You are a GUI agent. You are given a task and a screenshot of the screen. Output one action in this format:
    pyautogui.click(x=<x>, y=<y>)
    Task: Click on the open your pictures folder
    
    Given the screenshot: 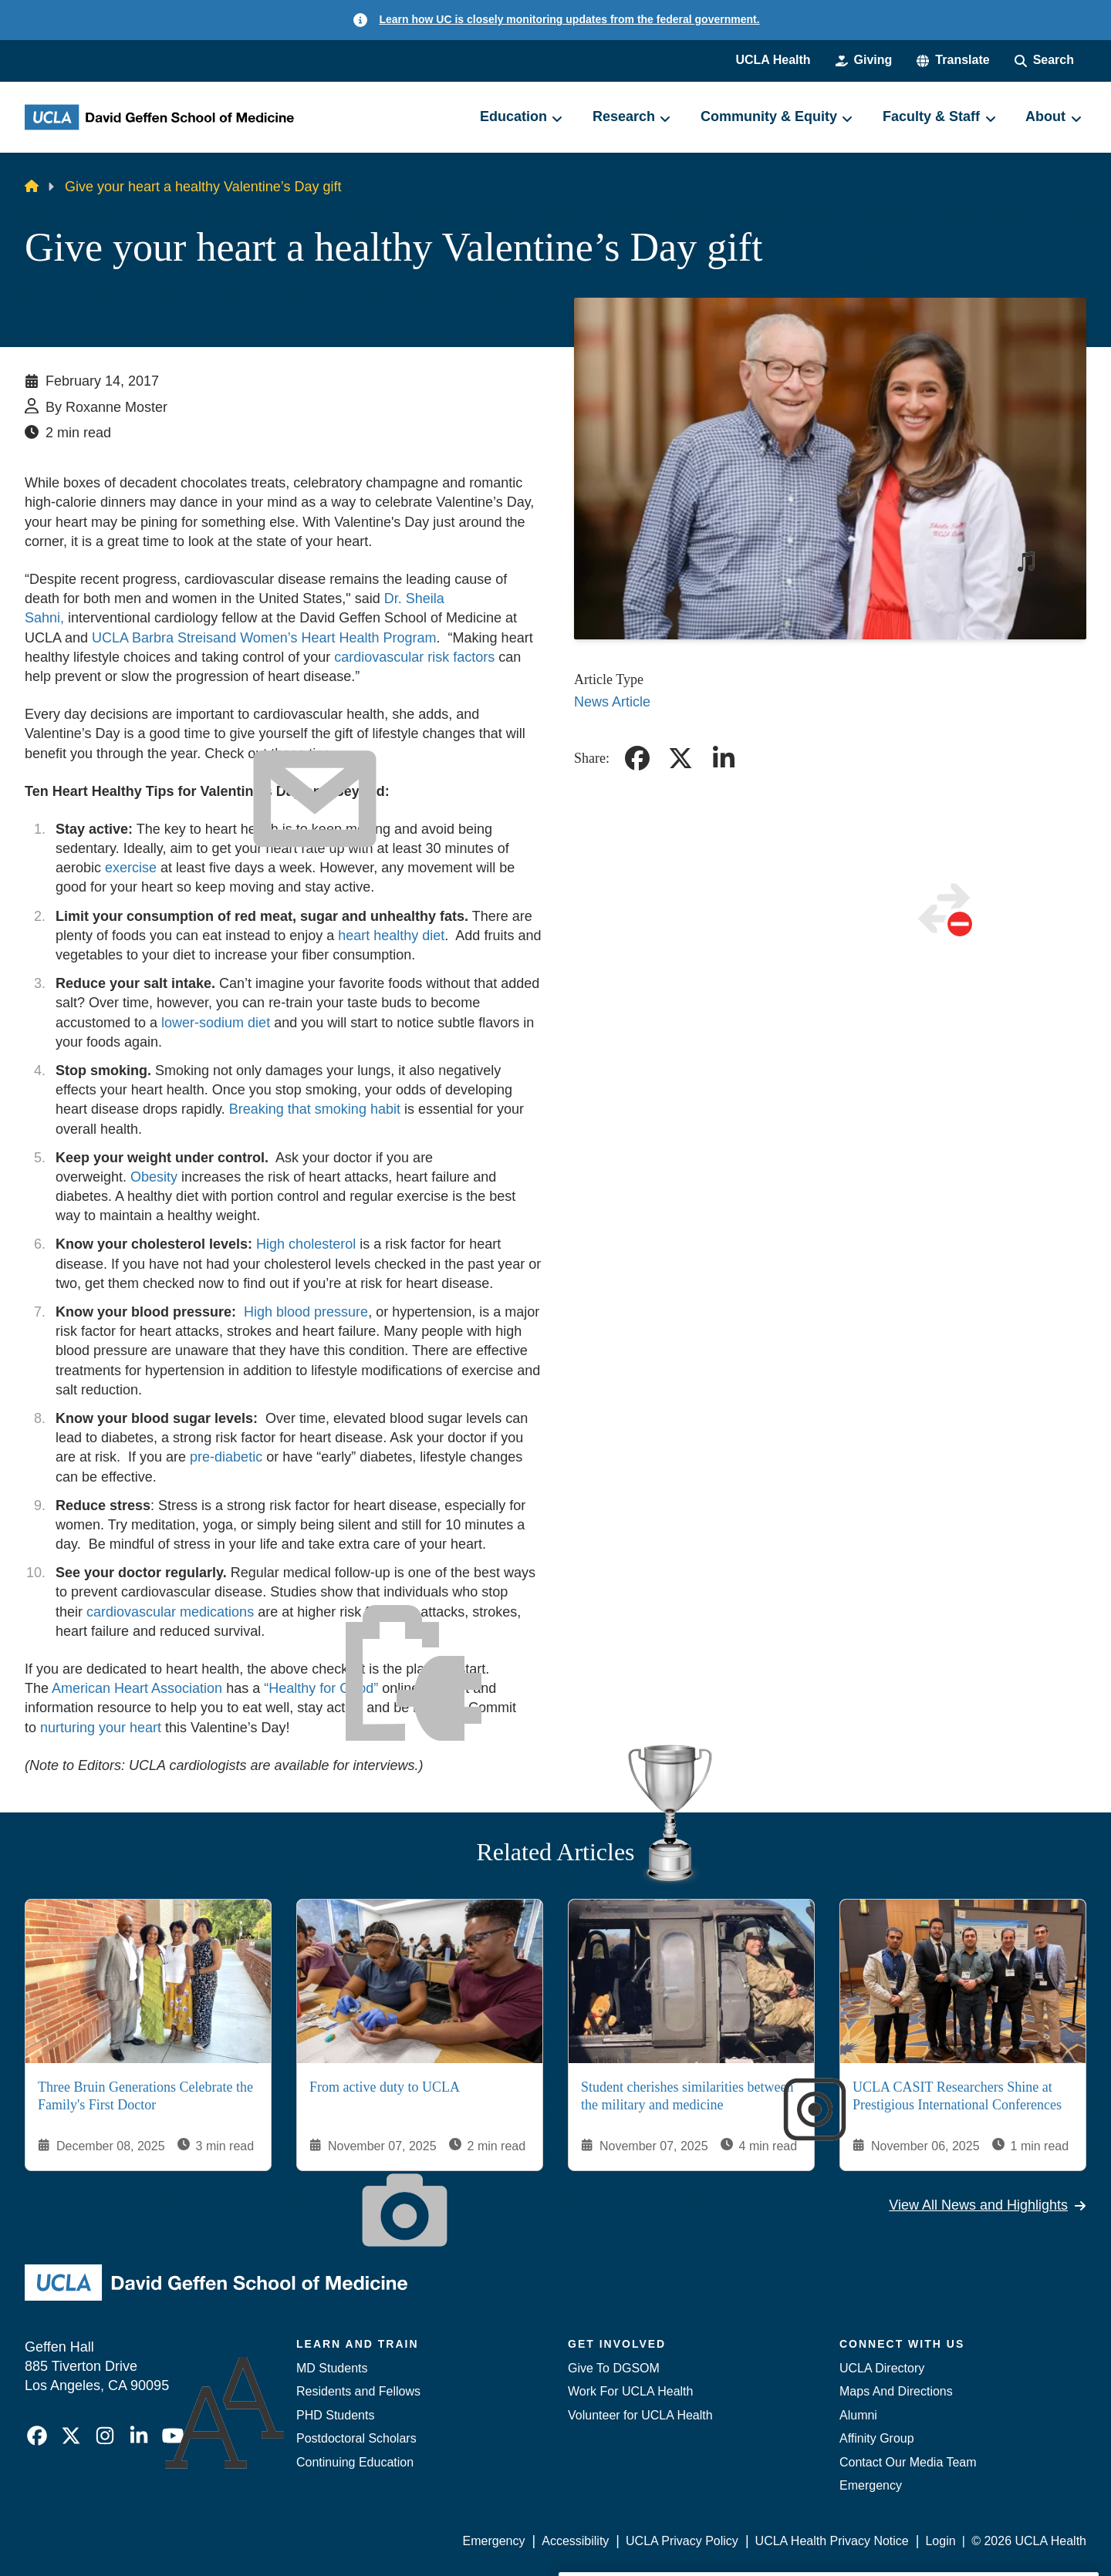 What is the action you would take?
    pyautogui.click(x=404, y=2210)
    